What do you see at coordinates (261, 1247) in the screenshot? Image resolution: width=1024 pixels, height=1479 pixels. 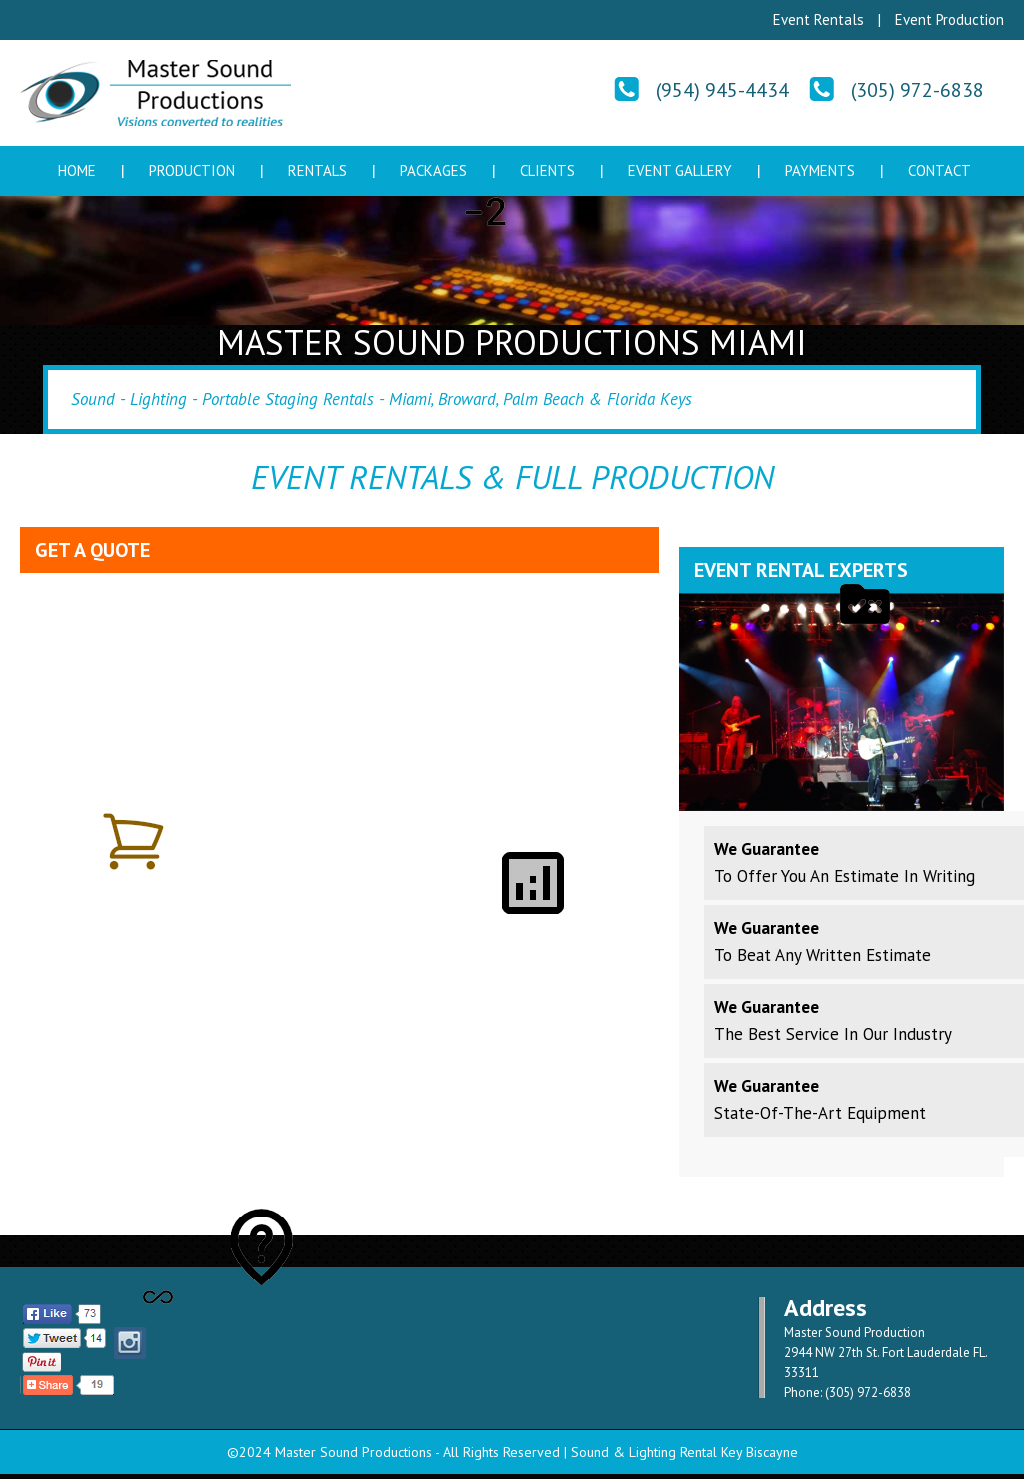 I see `unknown or unverified location` at bounding box center [261, 1247].